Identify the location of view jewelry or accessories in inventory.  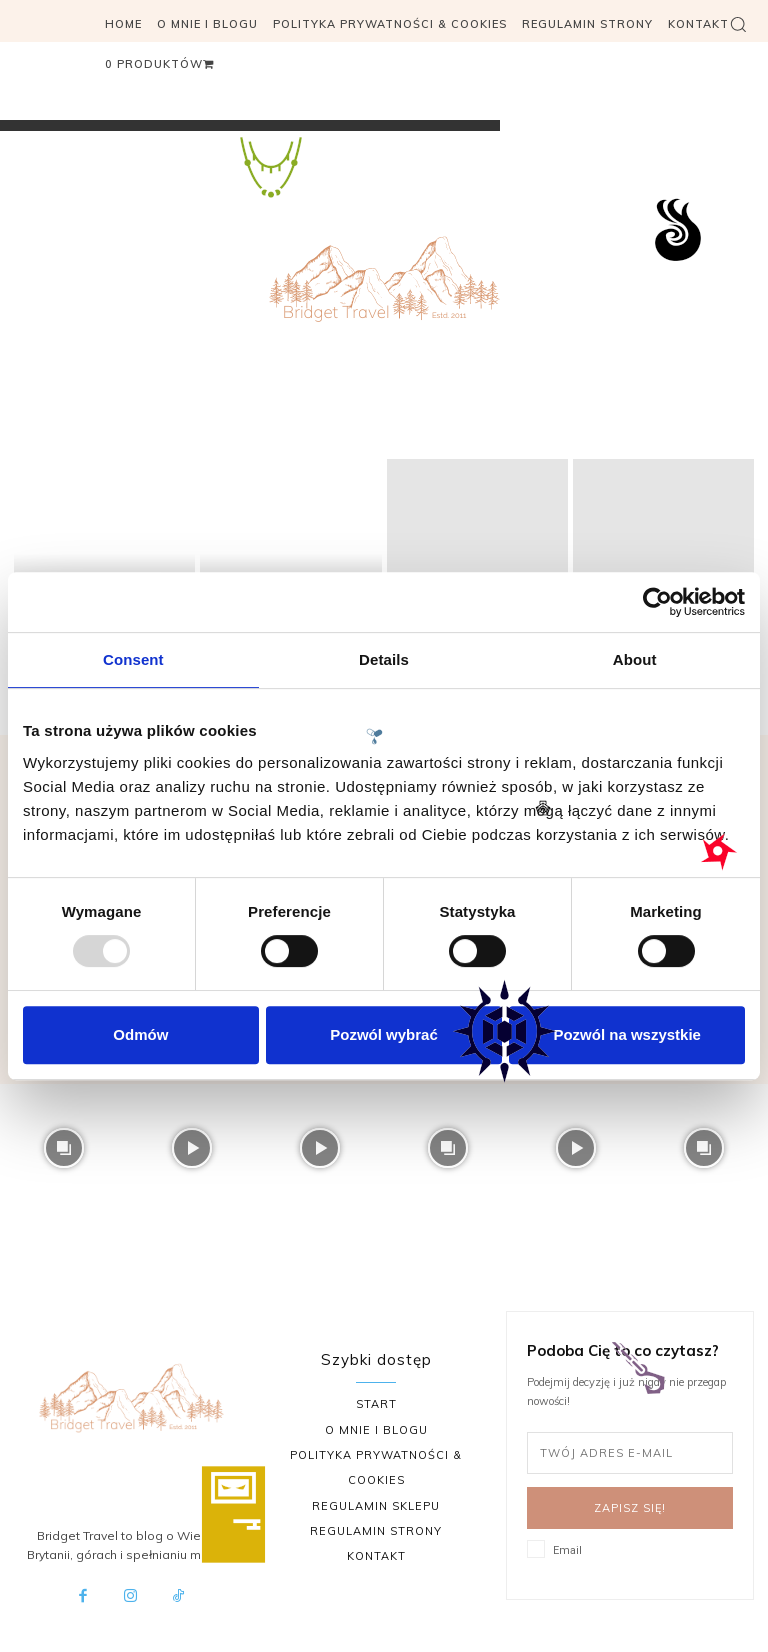
(271, 167).